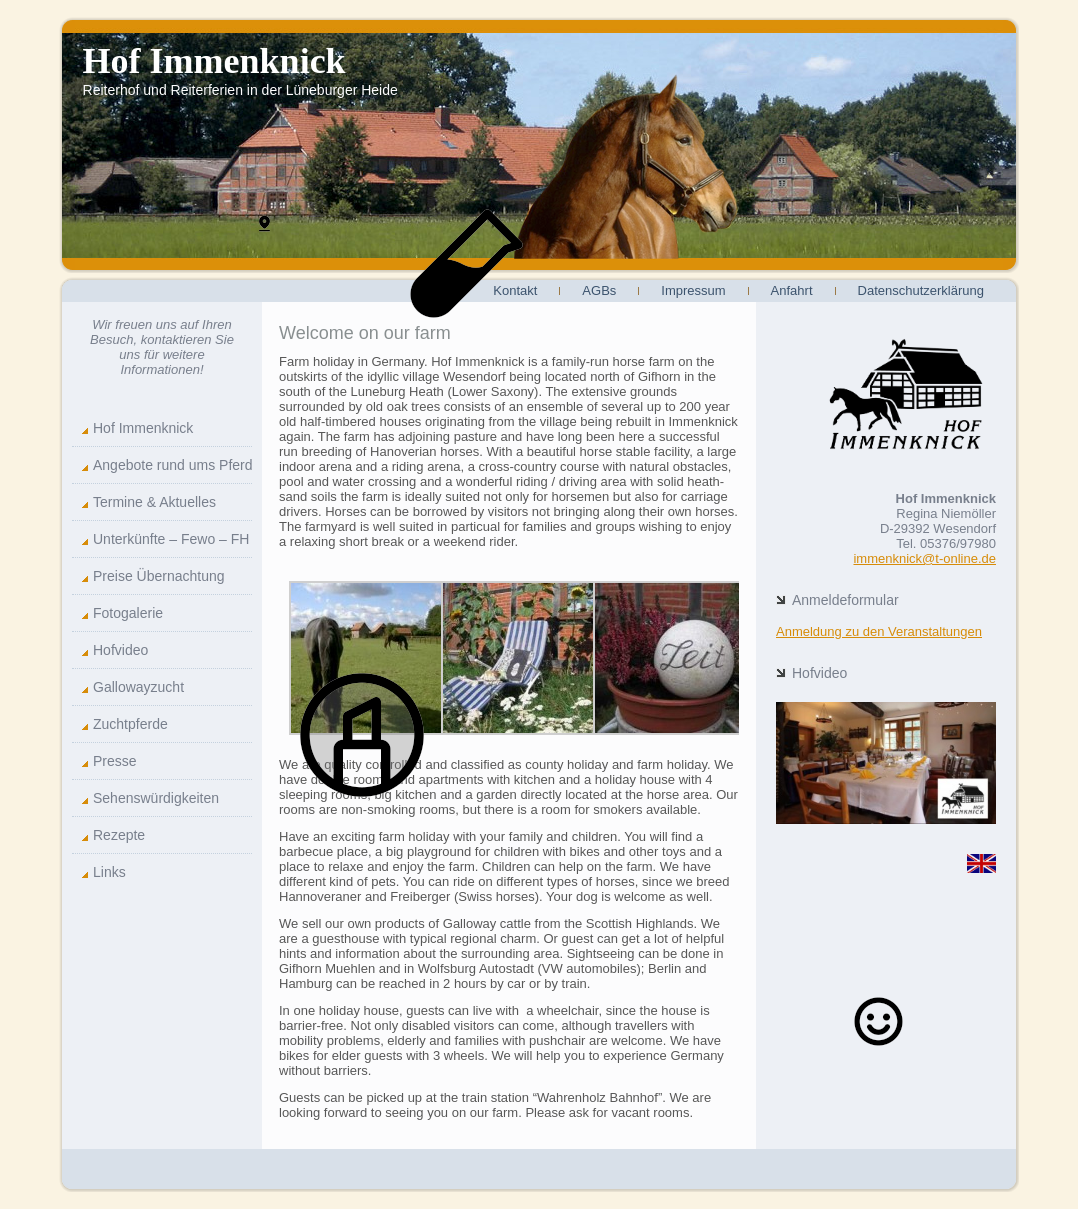 This screenshot has width=1078, height=1209. Describe the element at coordinates (264, 223) in the screenshot. I see `drop a pin to mark a location on the map` at that location.